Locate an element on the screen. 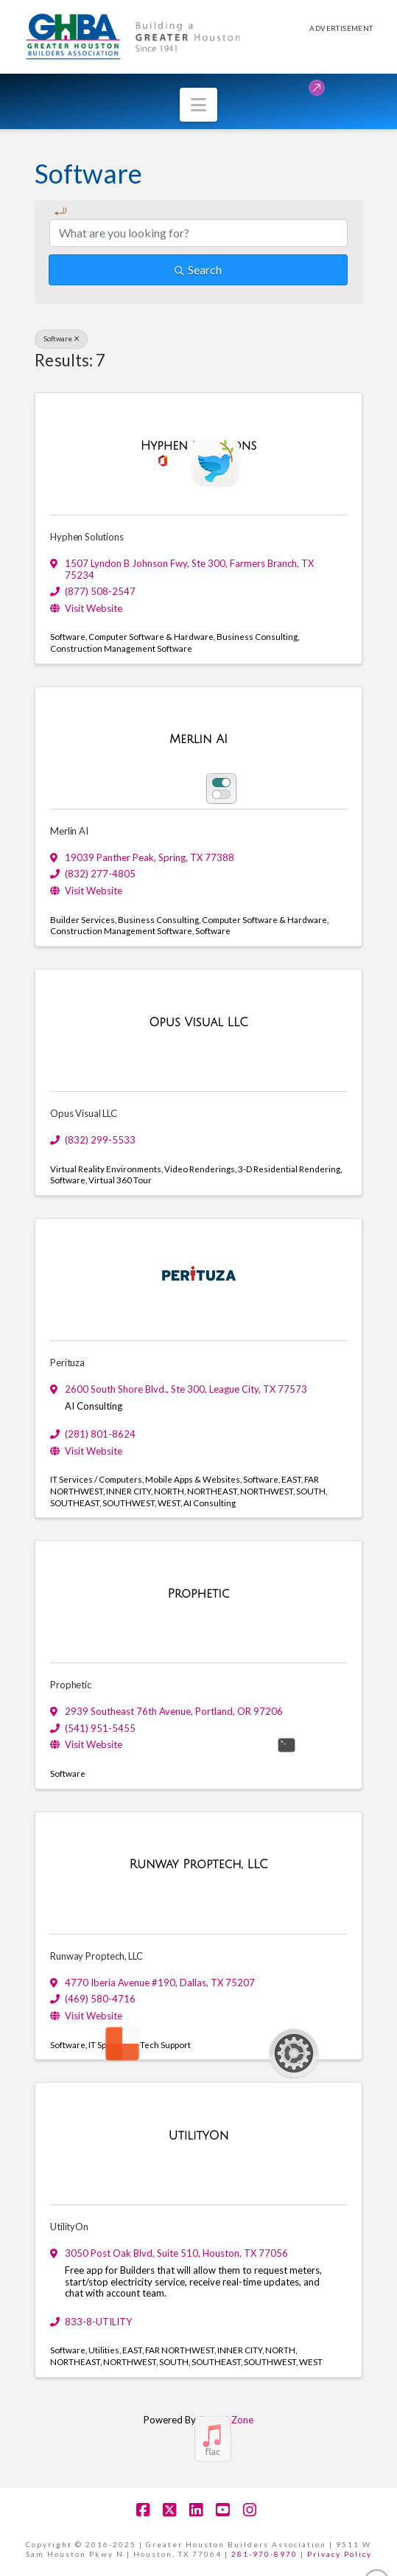  indicates a symbolic link or shortcut to another file is located at coordinates (317, 88).